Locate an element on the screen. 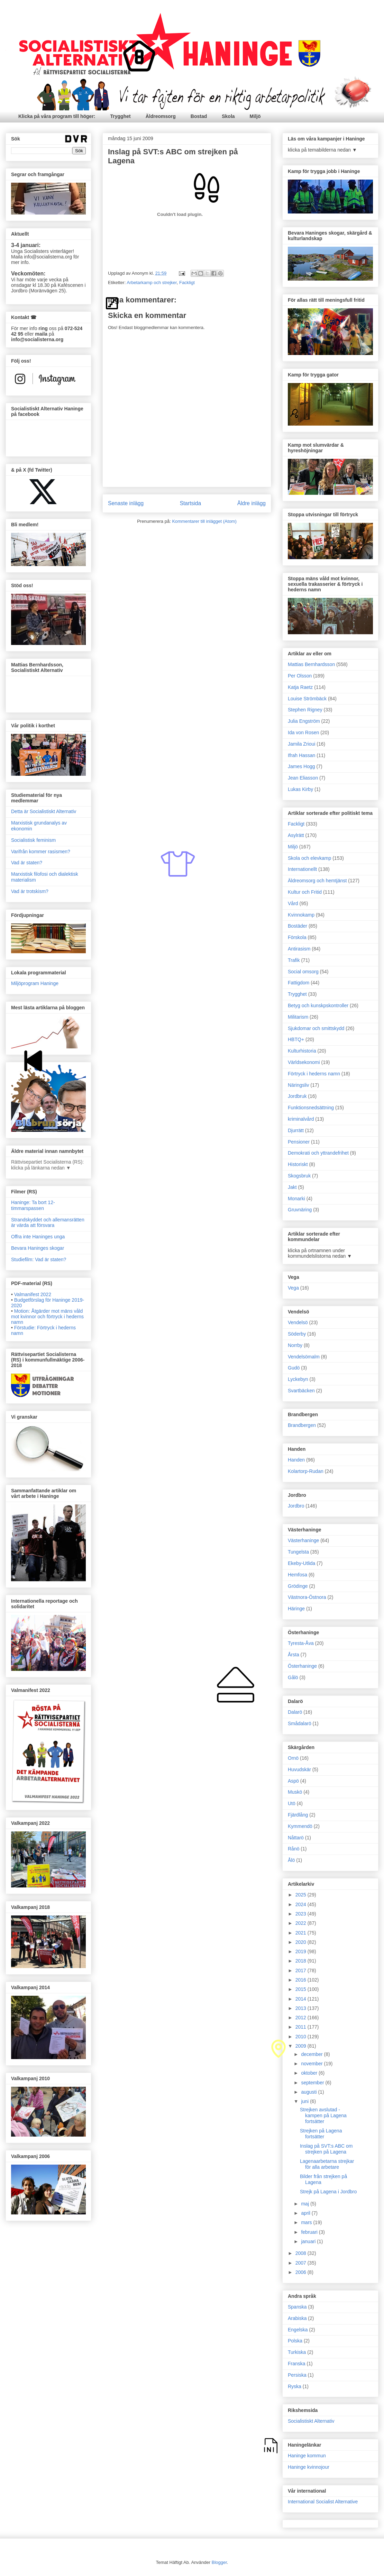 The image size is (384, 2576). view walking directions or pedestrian route is located at coordinates (207, 188).